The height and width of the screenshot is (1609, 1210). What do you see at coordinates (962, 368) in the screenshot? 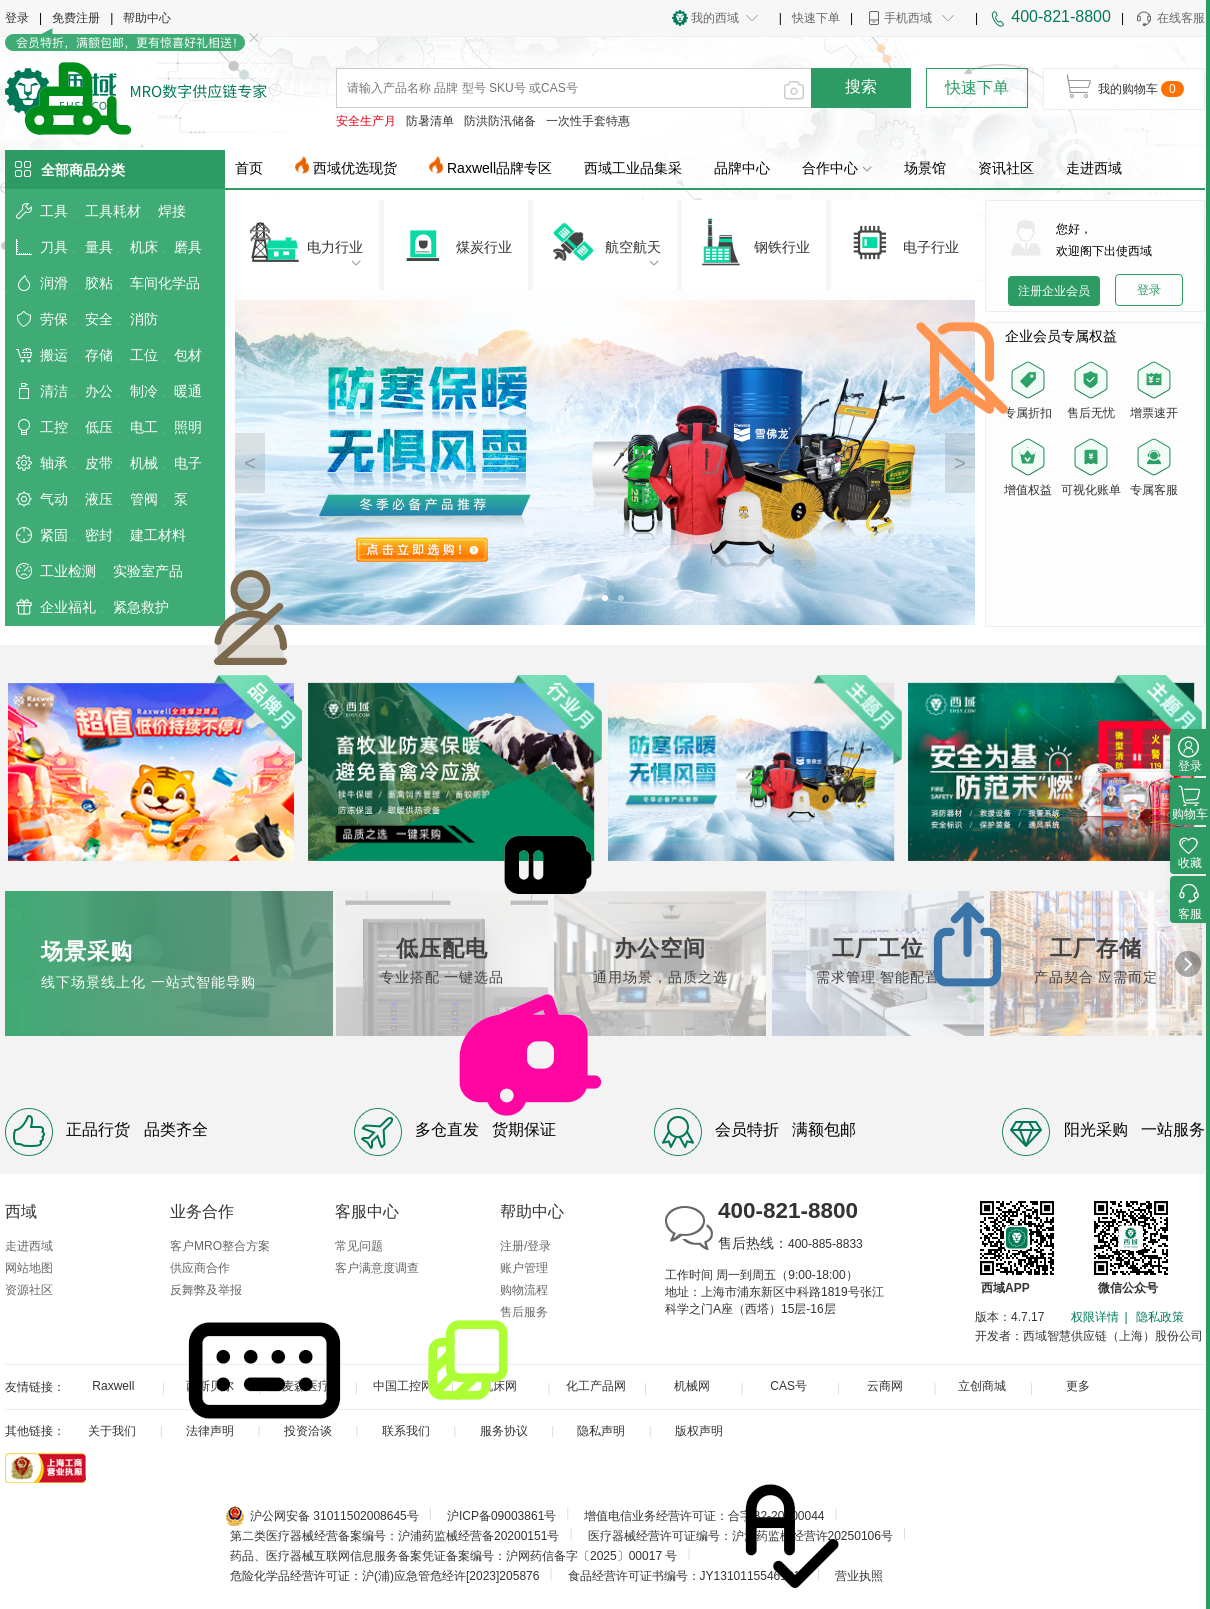
I see `remove item from bookmarks` at bounding box center [962, 368].